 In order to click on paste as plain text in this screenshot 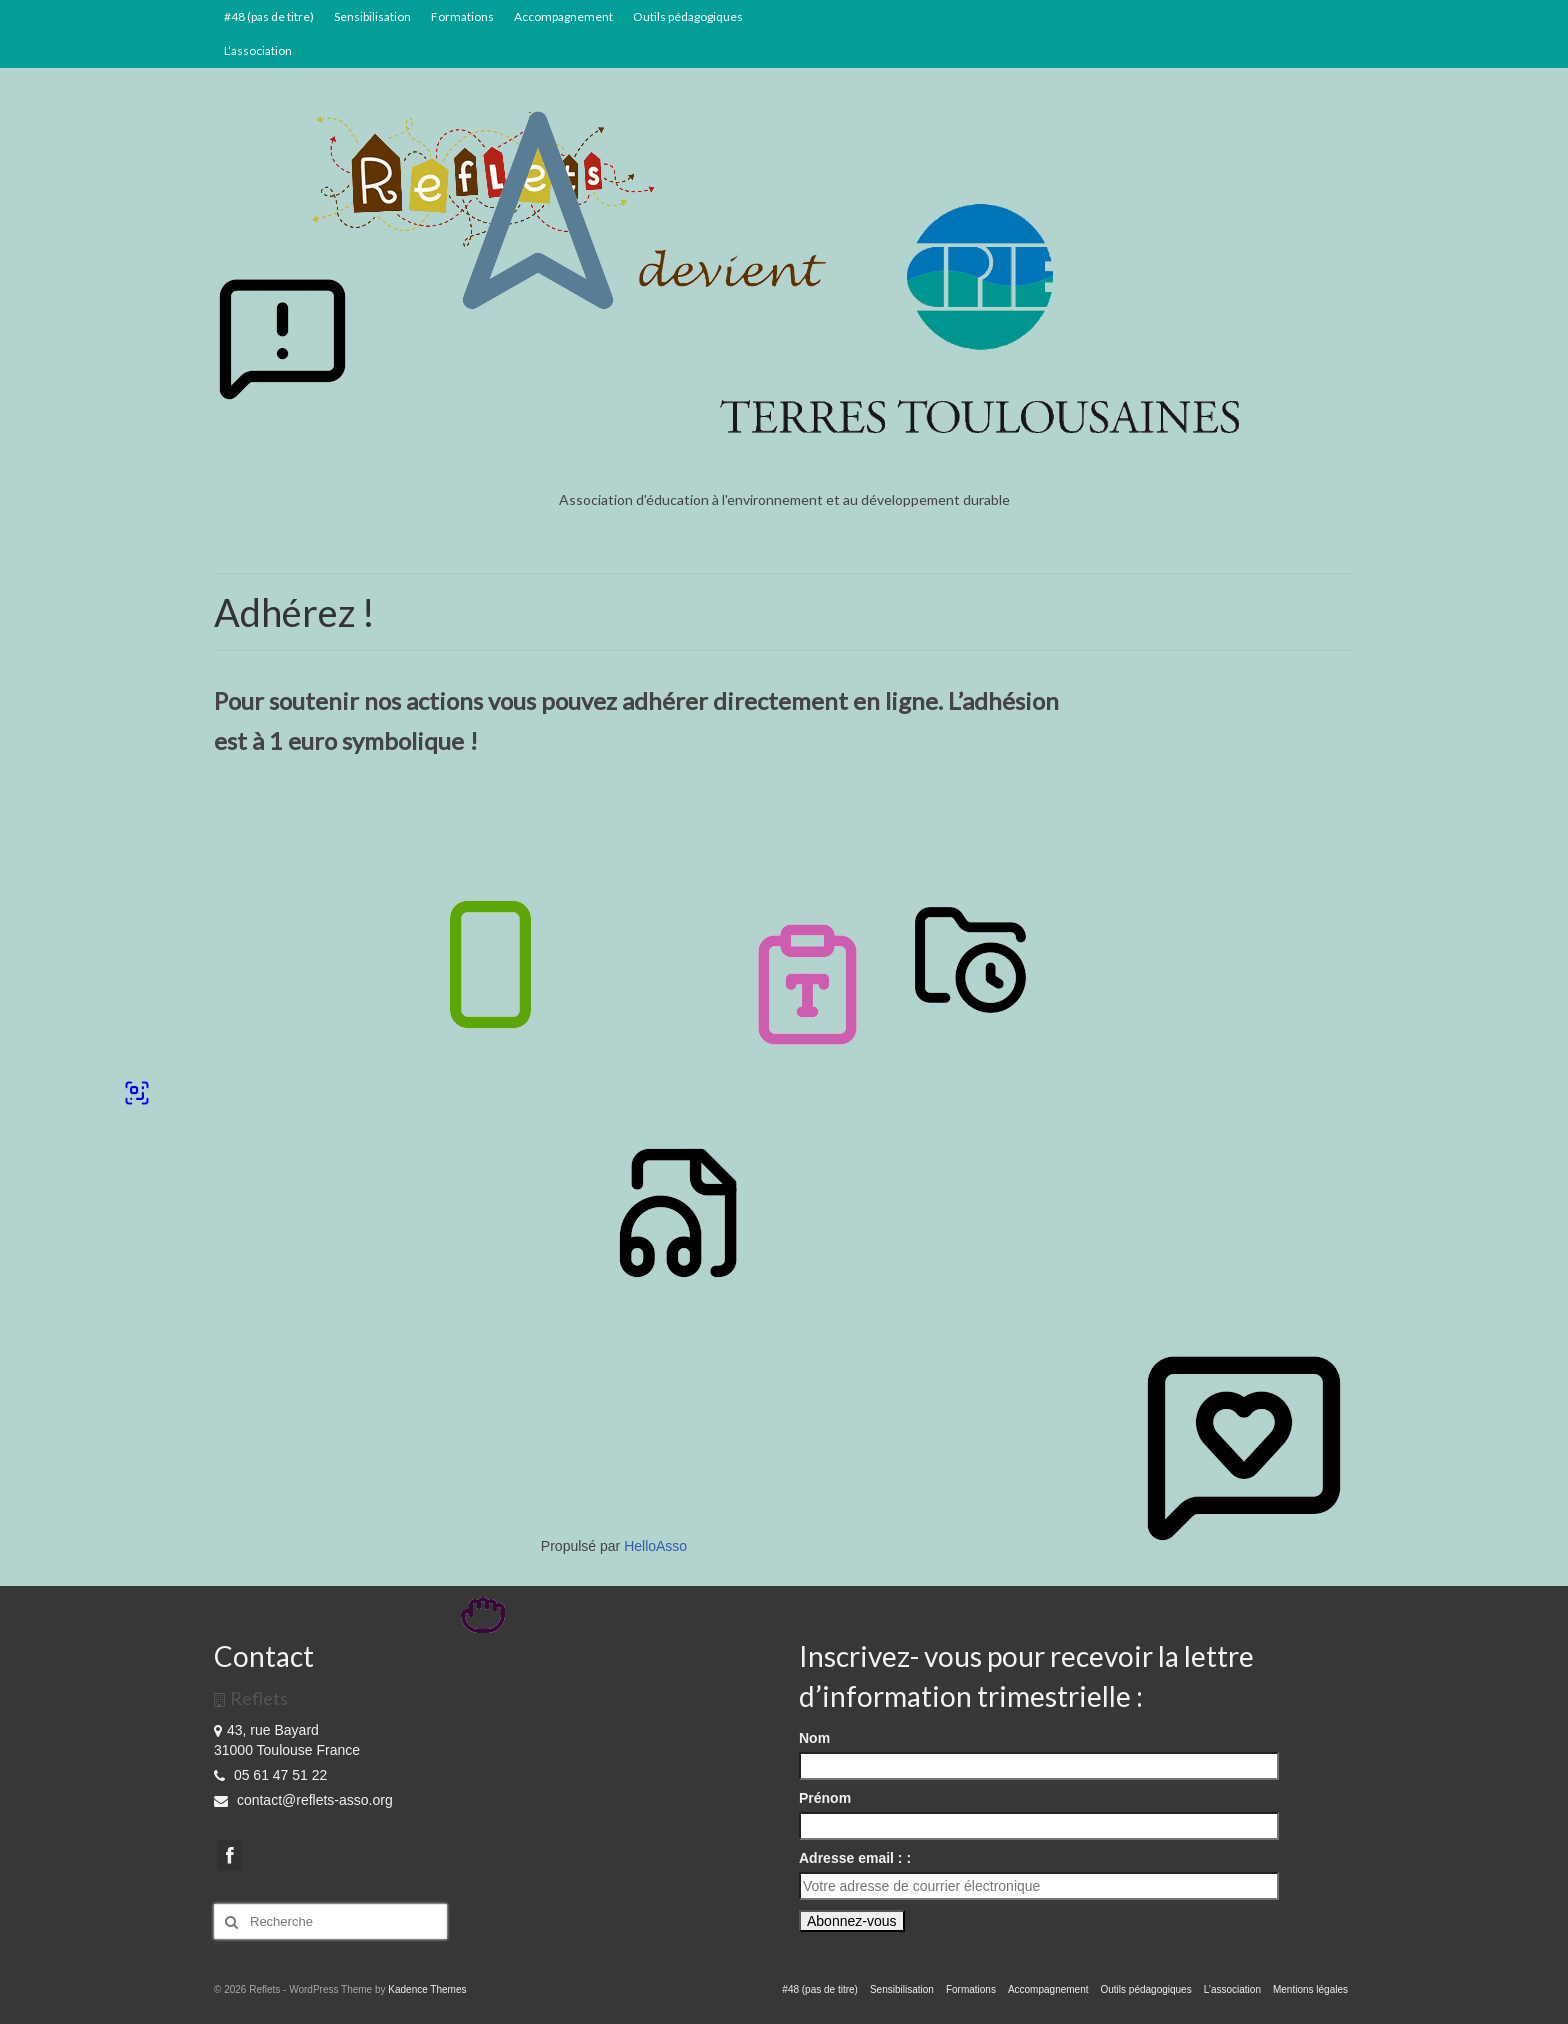, I will do `click(807, 984)`.